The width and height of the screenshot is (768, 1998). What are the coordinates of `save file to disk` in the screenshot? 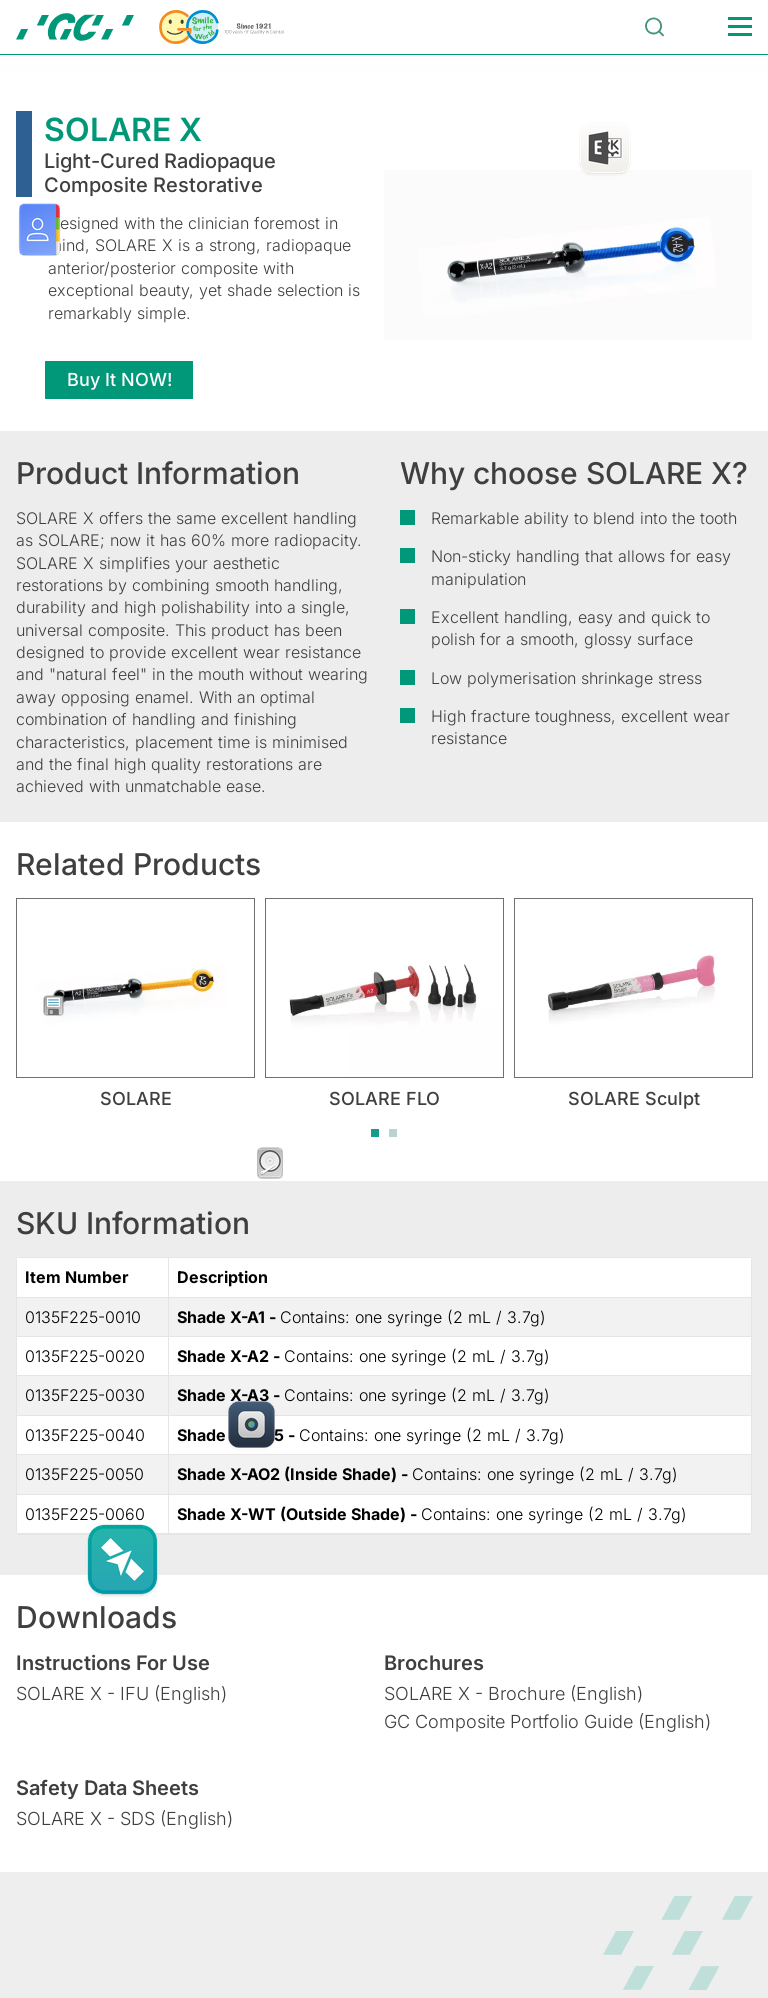 It's located at (53, 1005).